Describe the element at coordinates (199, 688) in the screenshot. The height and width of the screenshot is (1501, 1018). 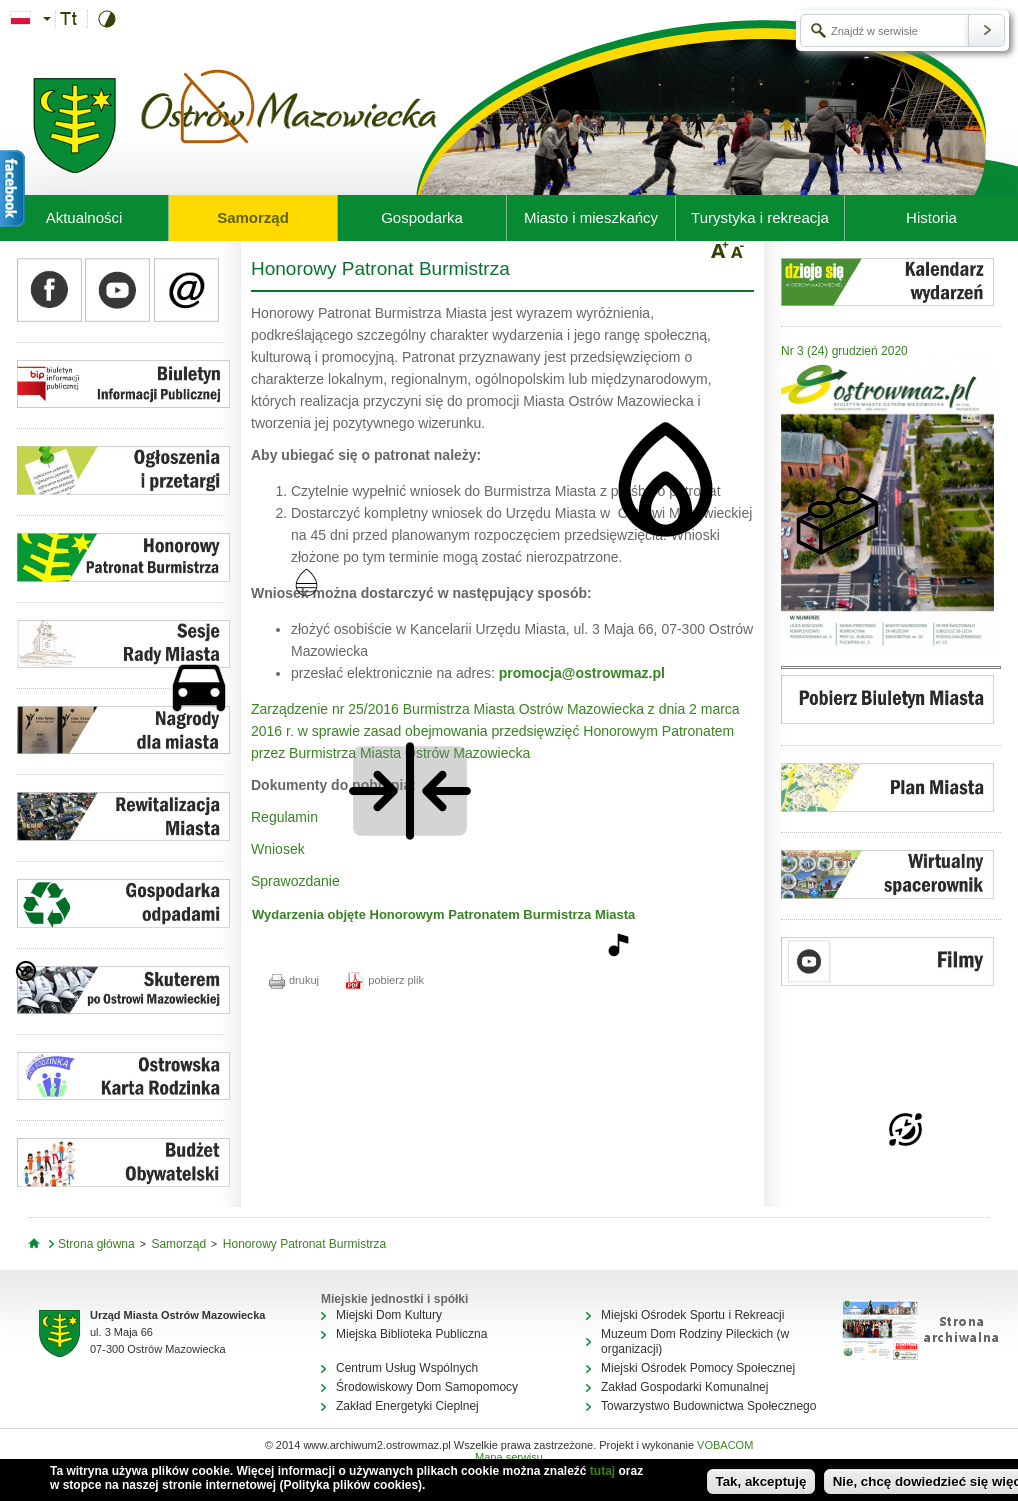
I see `time to leave notification for upcoming trip` at that location.